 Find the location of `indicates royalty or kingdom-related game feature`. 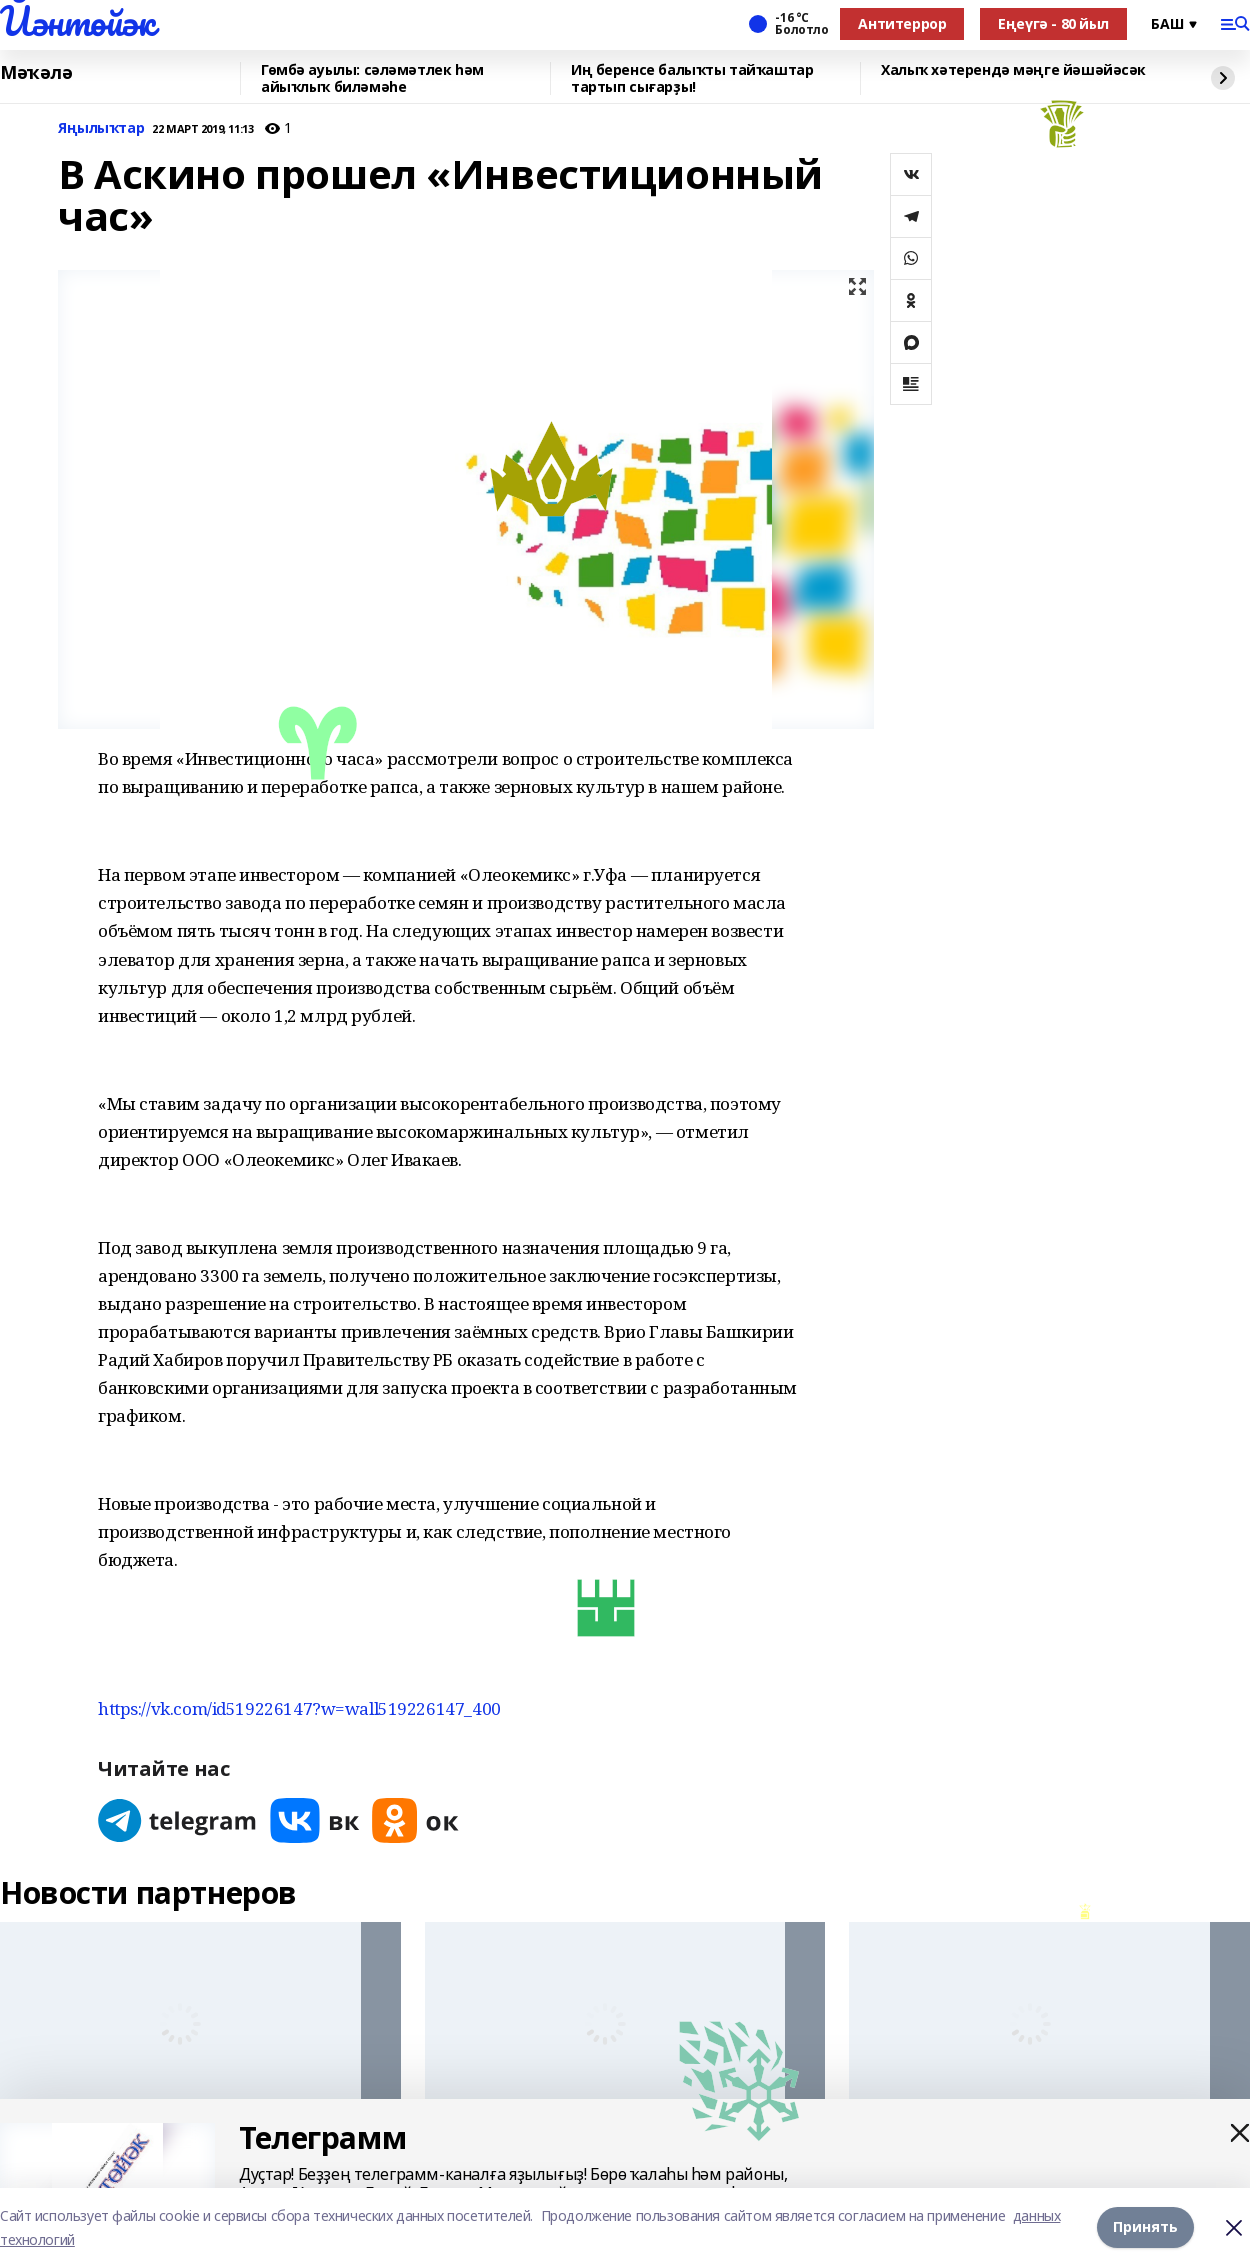

indicates royalty or kingdom-related game feature is located at coordinates (551, 471).